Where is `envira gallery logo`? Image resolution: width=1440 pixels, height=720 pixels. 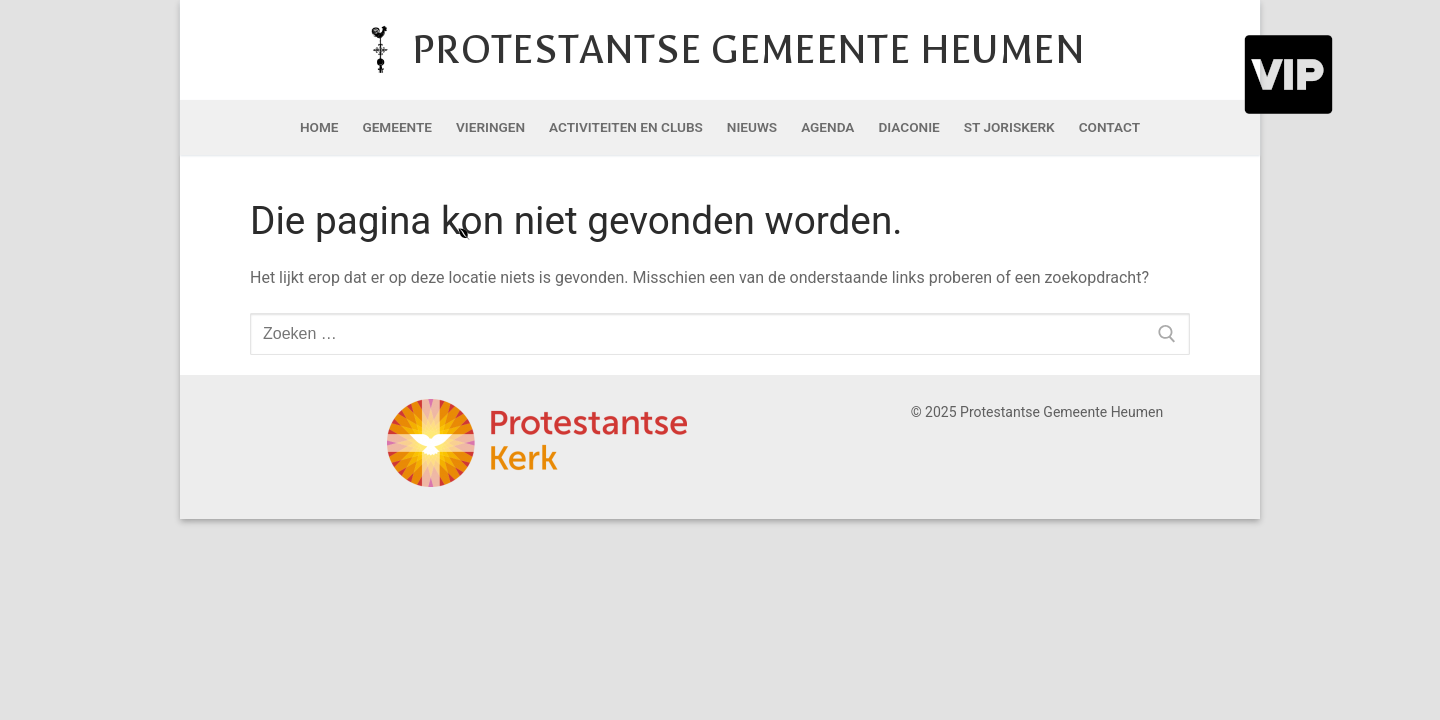 envira gallery logo is located at coordinates (464, 234).